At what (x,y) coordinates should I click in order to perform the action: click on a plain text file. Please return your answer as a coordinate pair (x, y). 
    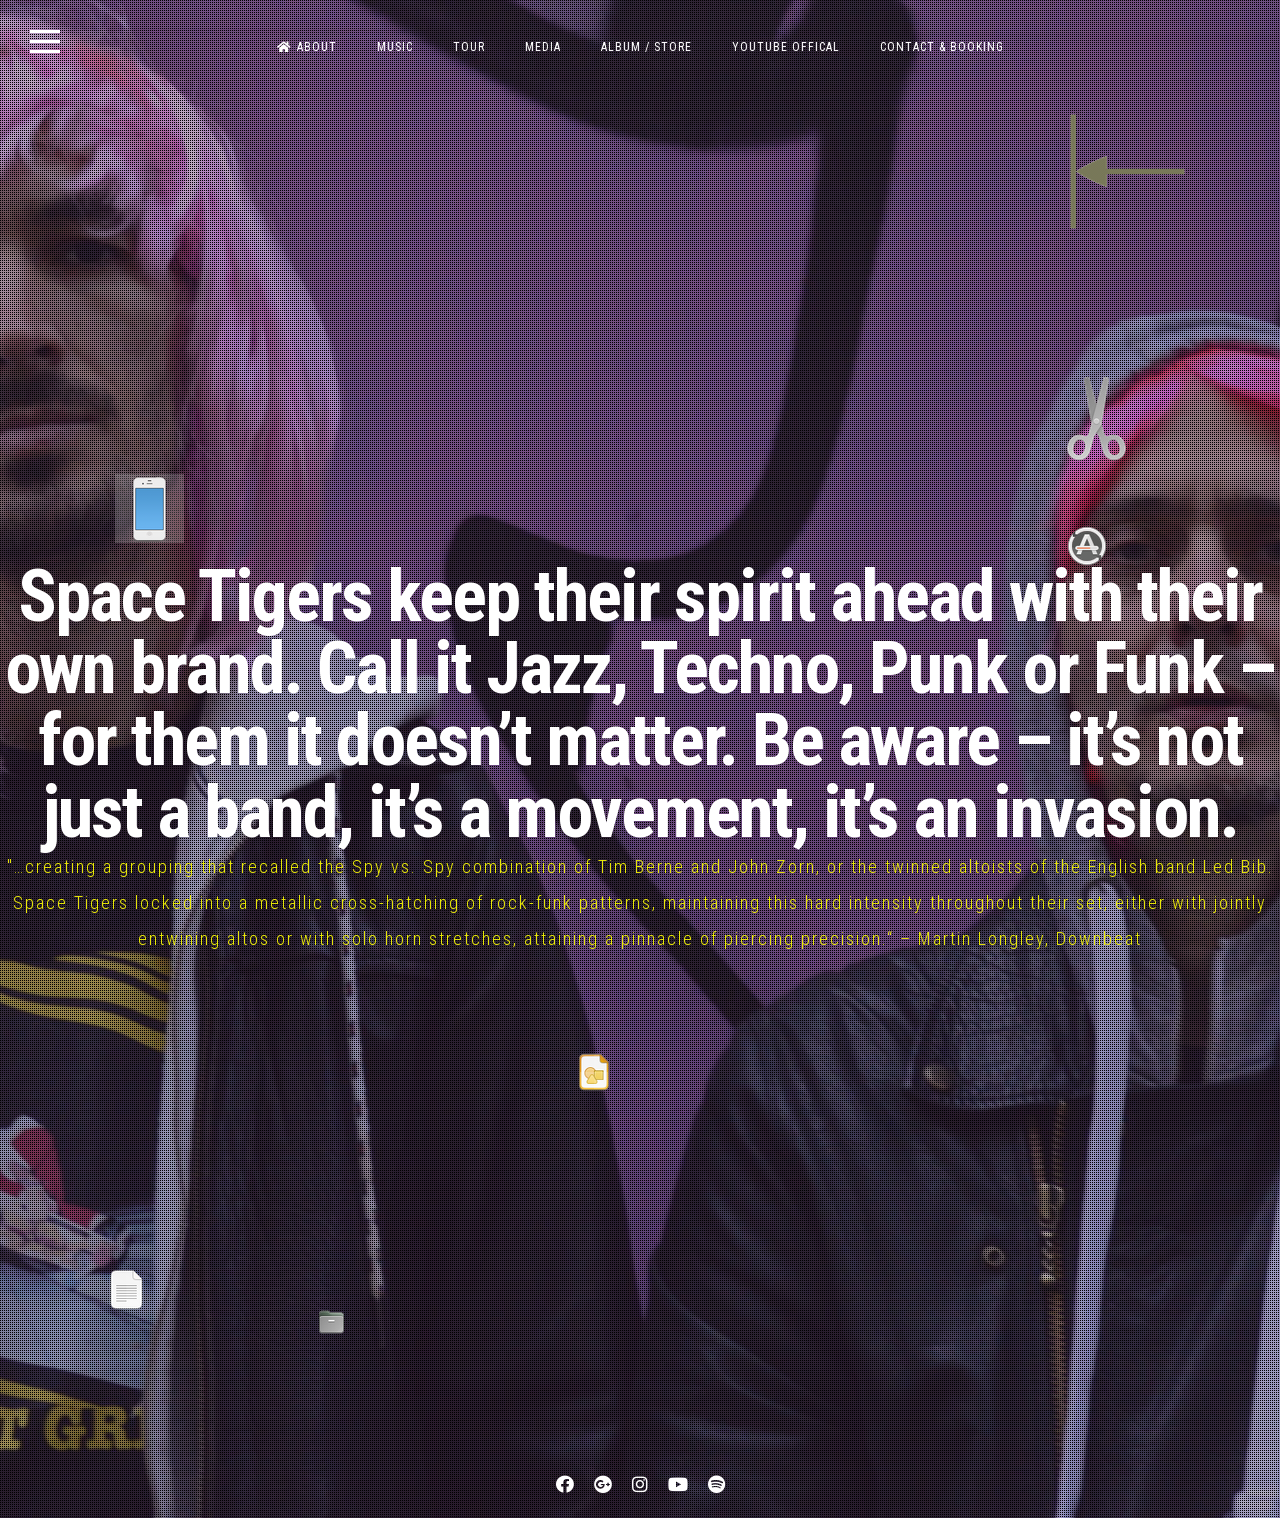
    Looking at the image, I should click on (126, 1289).